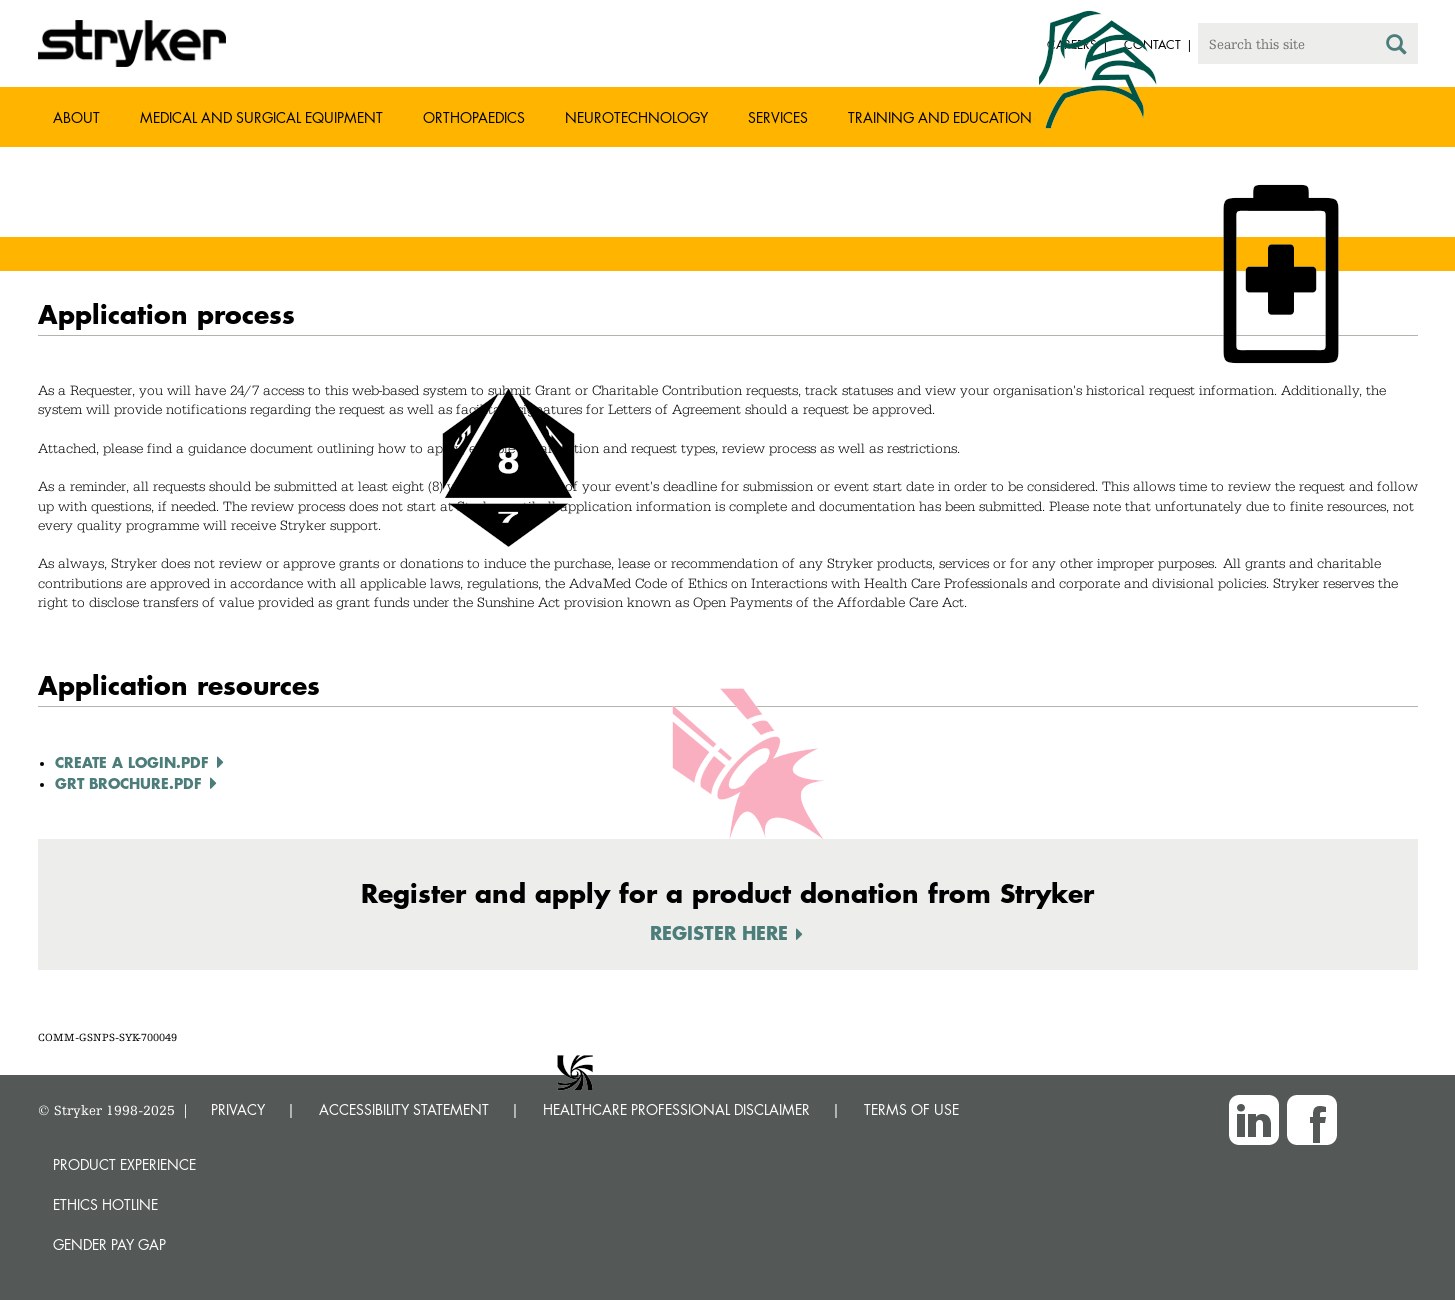 Image resolution: width=1455 pixels, height=1300 pixels. Describe the element at coordinates (1281, 274) in the screenshot. I see `add battery or enable battery saver mode` at that location.